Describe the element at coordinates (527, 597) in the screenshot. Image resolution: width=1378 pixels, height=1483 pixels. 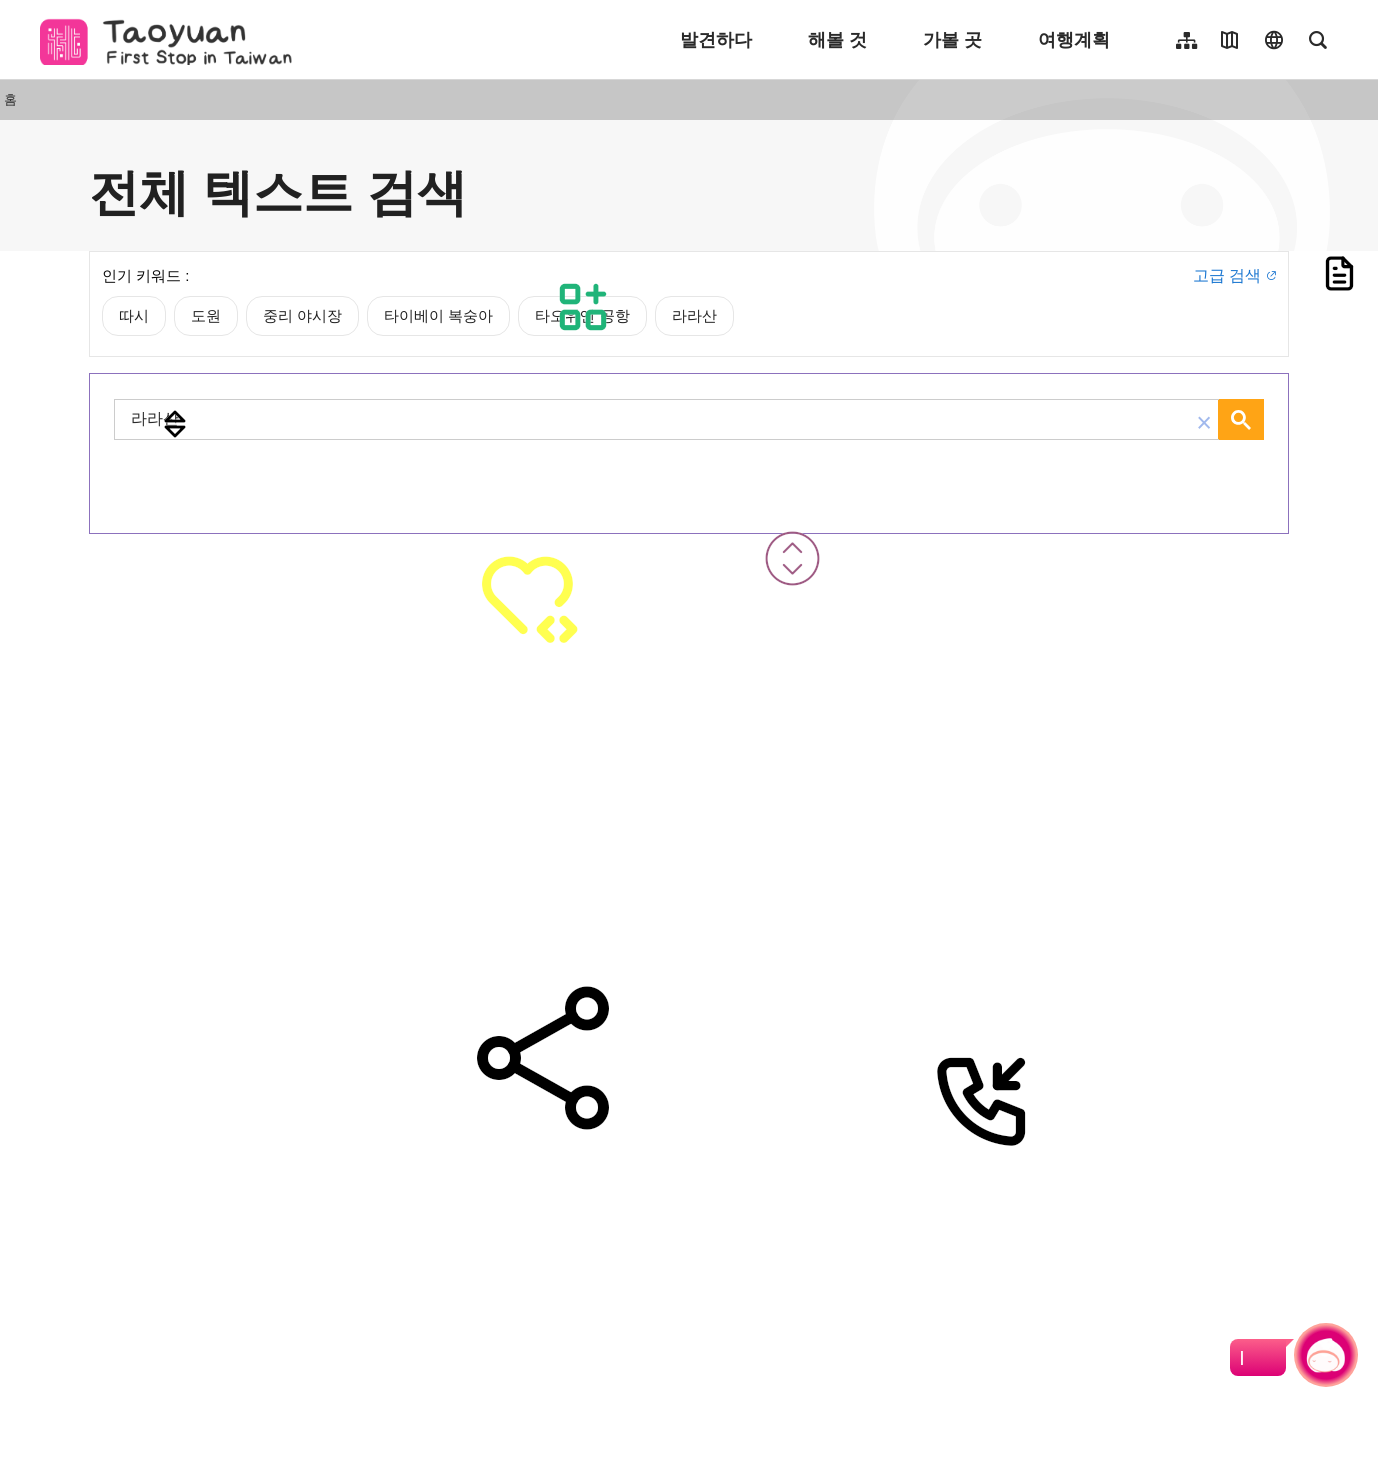
I see `favorite or like a code snippet` at that location.